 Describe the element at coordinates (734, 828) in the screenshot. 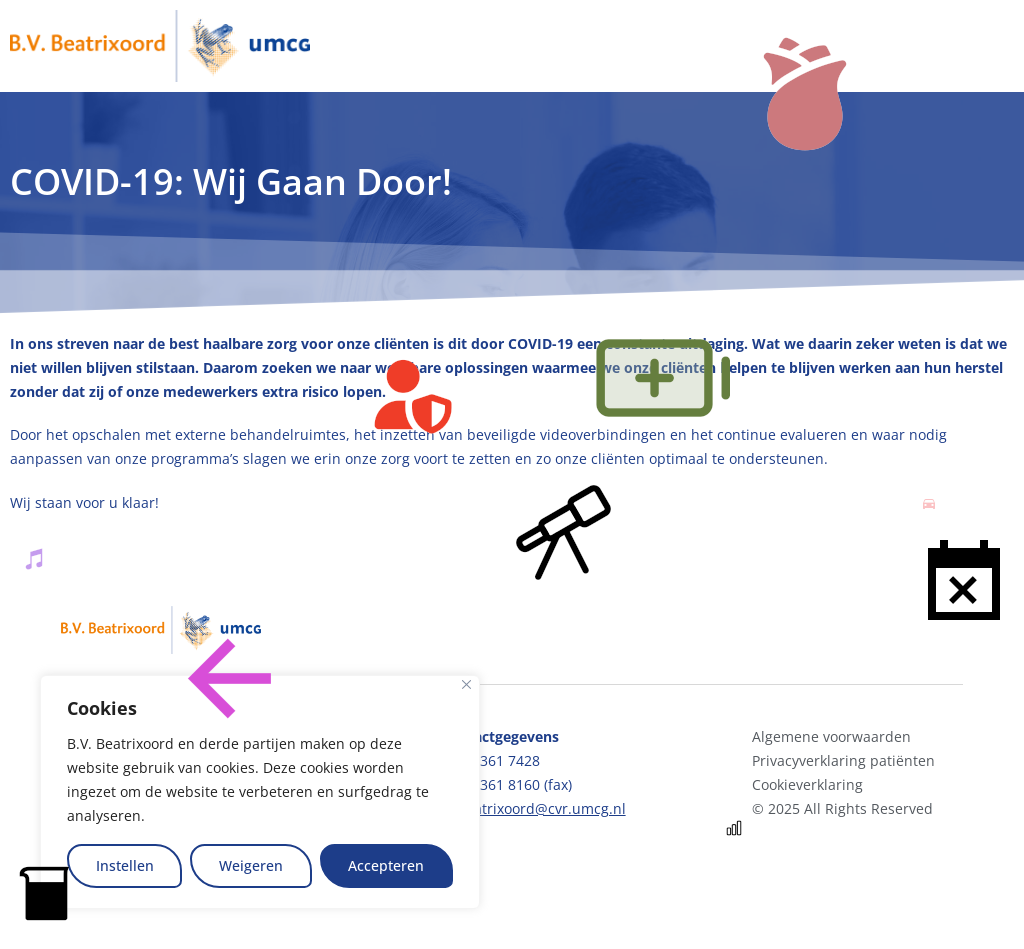

I see `view analytics and statistics` at that location.